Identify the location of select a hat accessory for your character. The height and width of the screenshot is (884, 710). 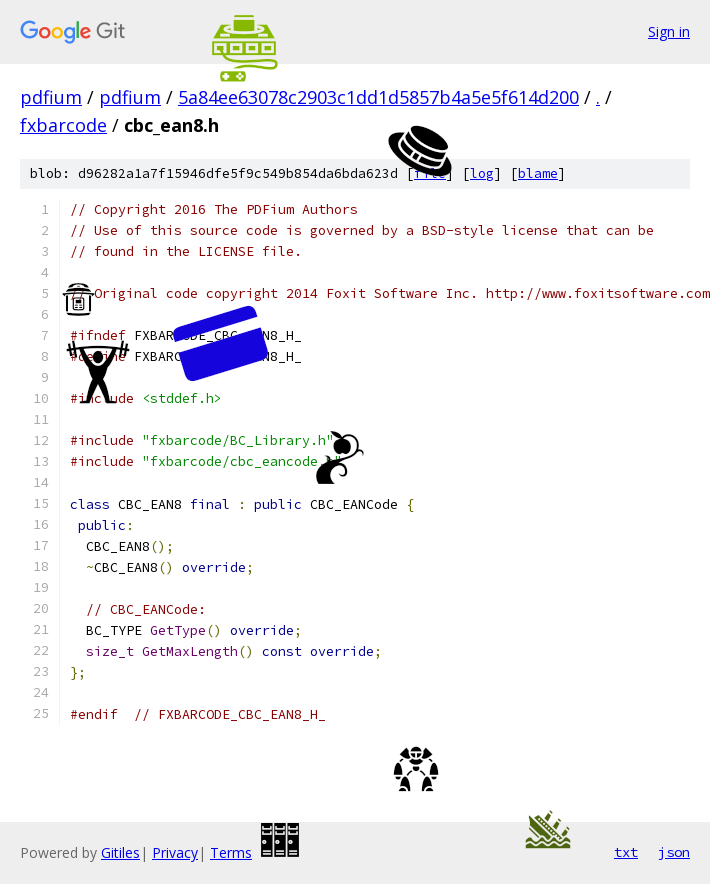
(420, 151).